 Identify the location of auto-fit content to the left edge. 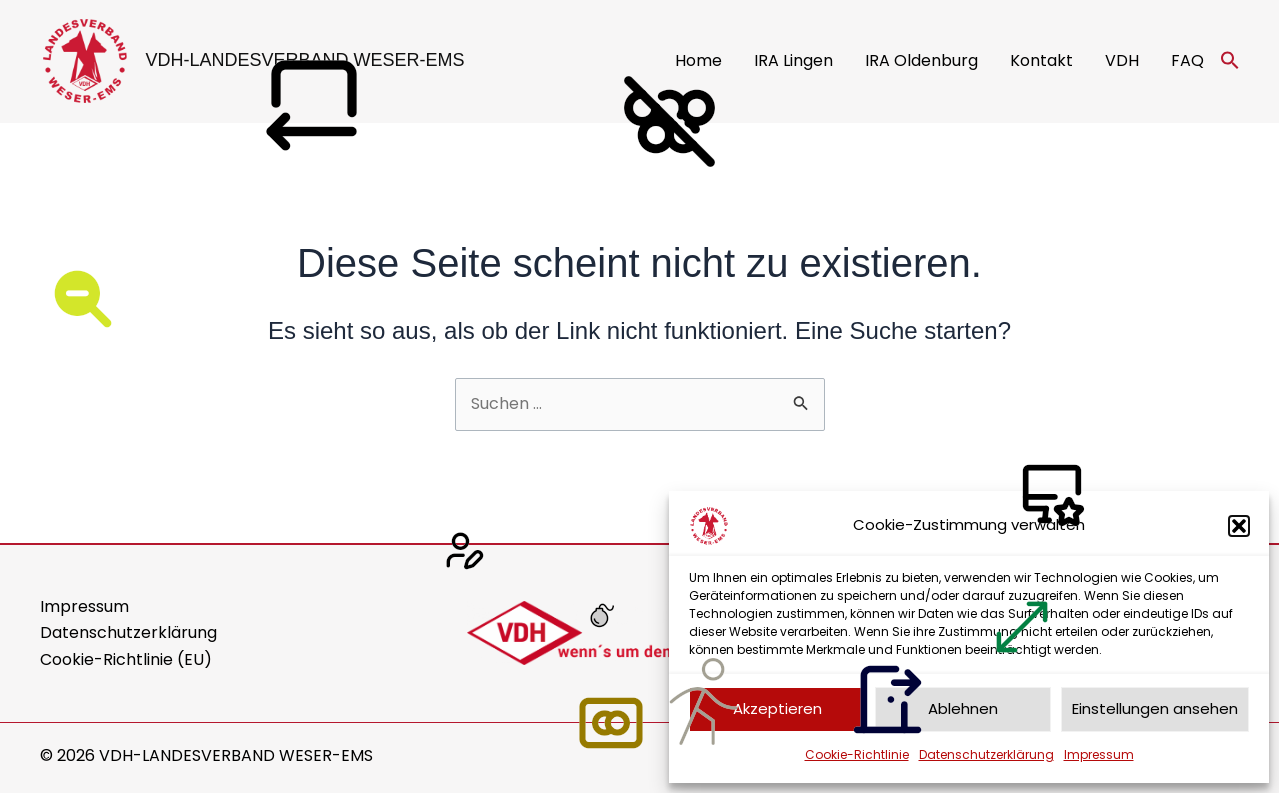
(314, 103).